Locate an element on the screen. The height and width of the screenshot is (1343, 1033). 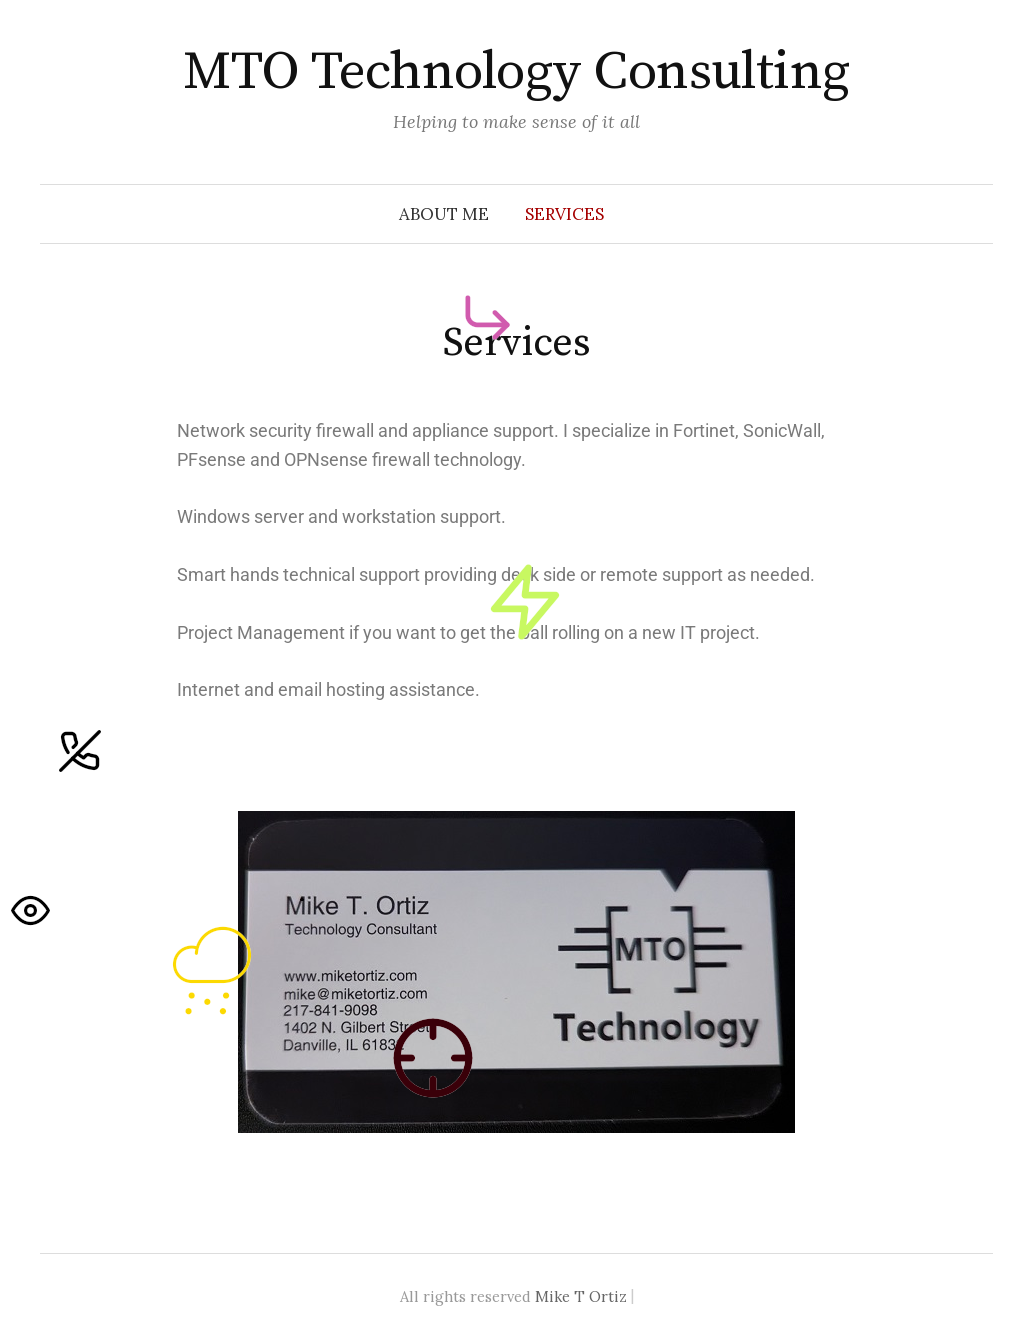
view or preview content is located at coordinates (30, 910).